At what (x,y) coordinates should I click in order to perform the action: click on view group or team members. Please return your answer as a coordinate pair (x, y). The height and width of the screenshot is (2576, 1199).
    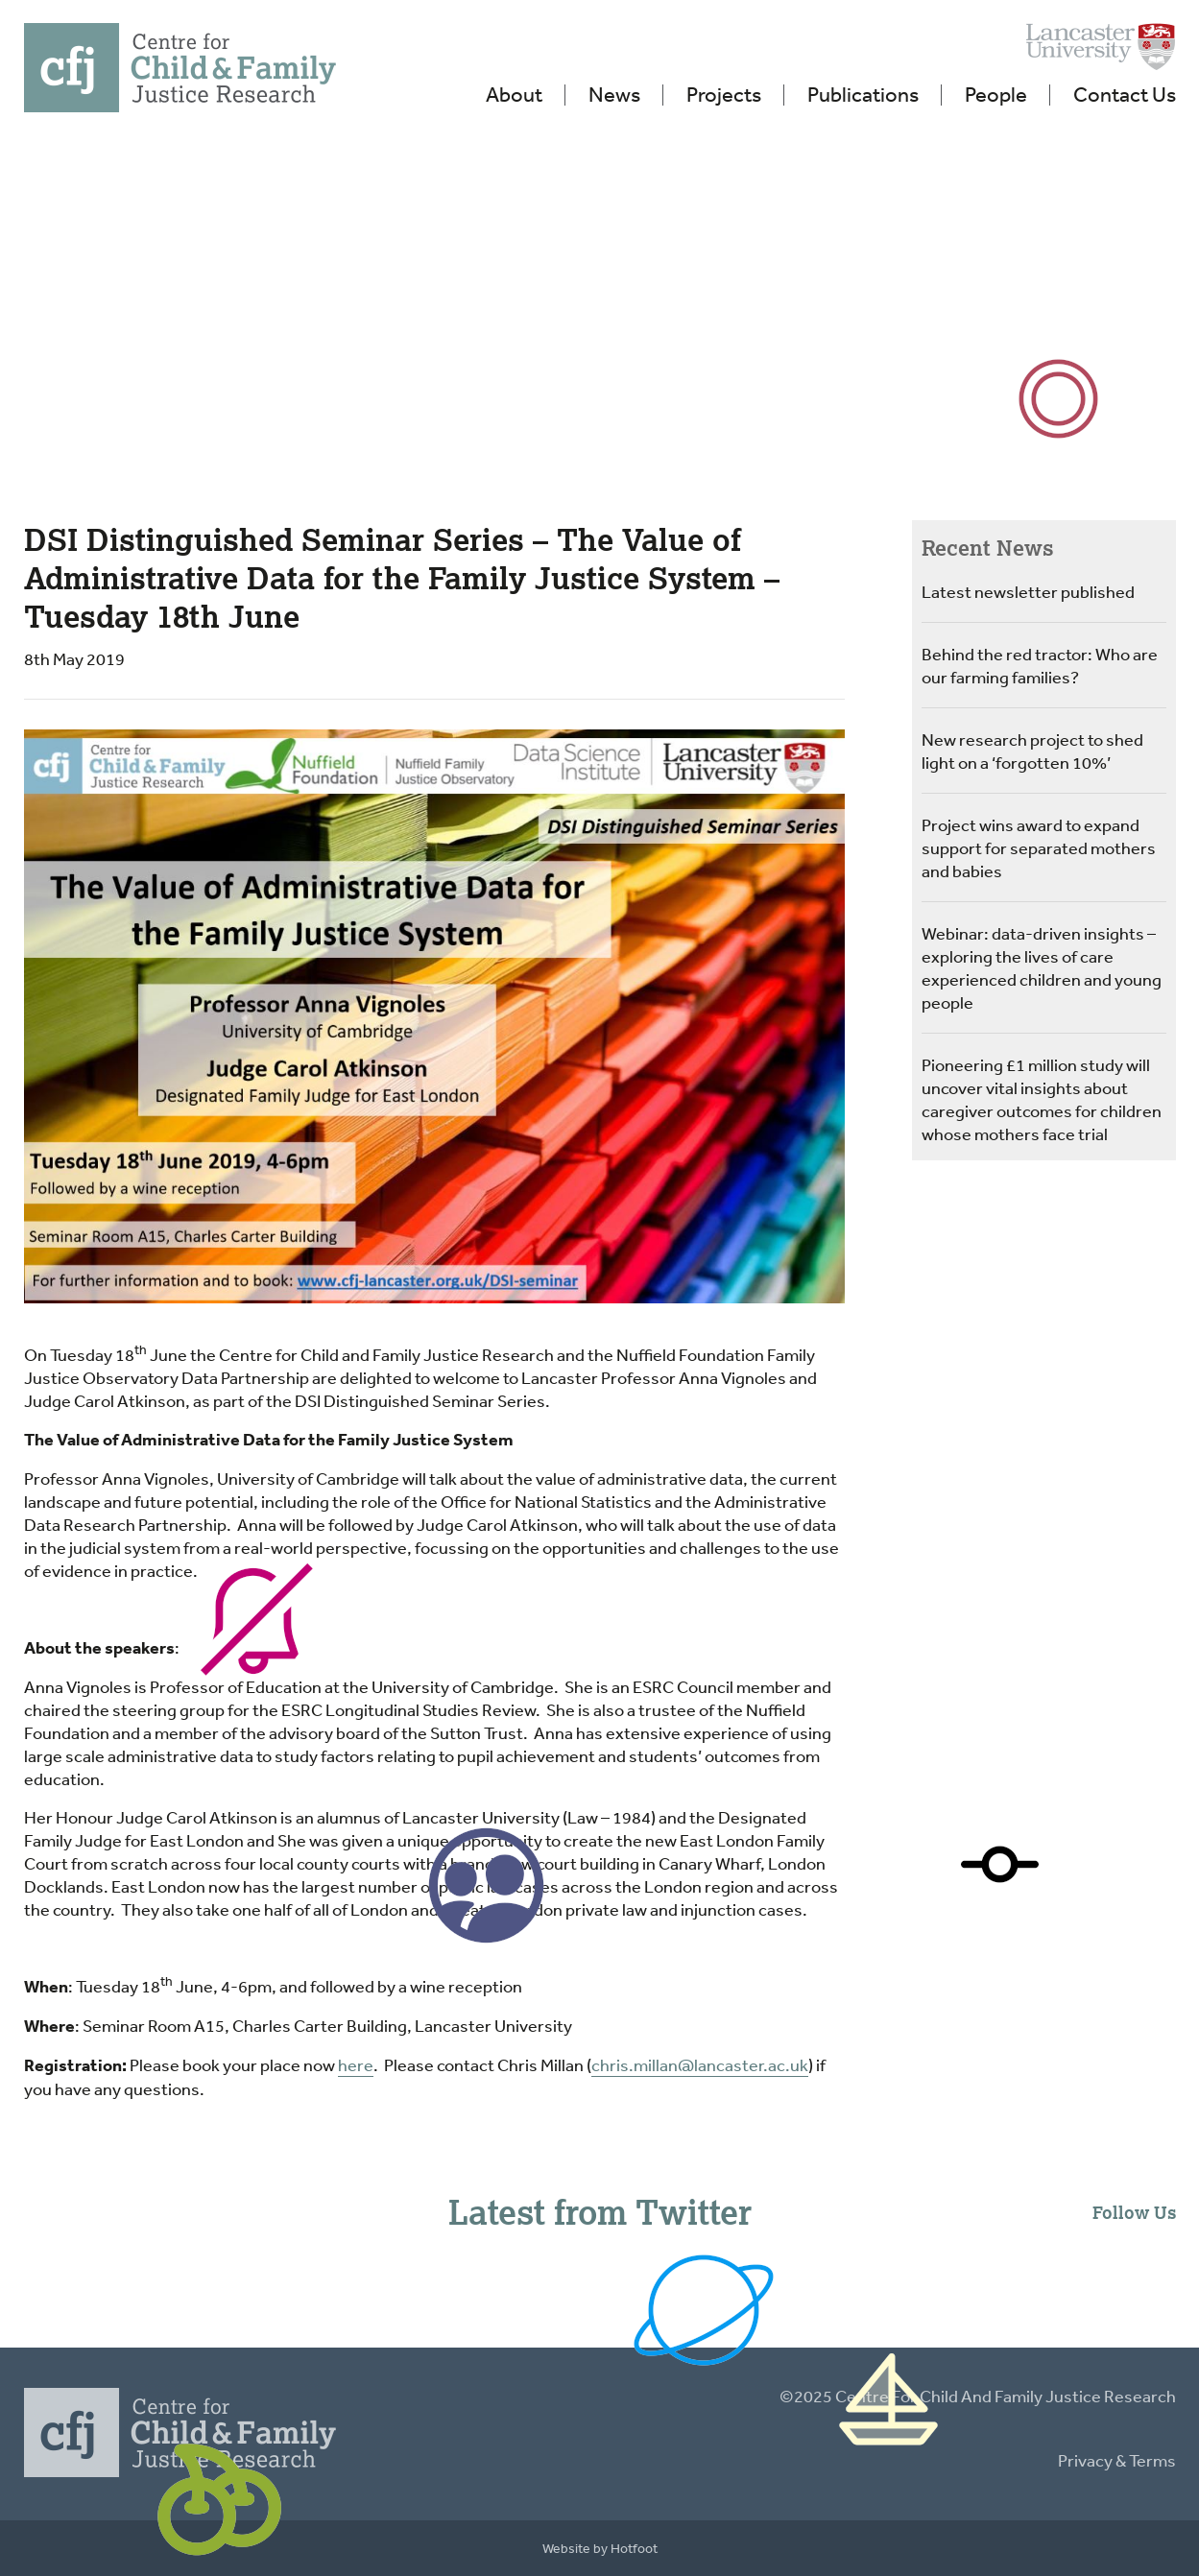
    Looking at the image, I should click on (486, 1885).